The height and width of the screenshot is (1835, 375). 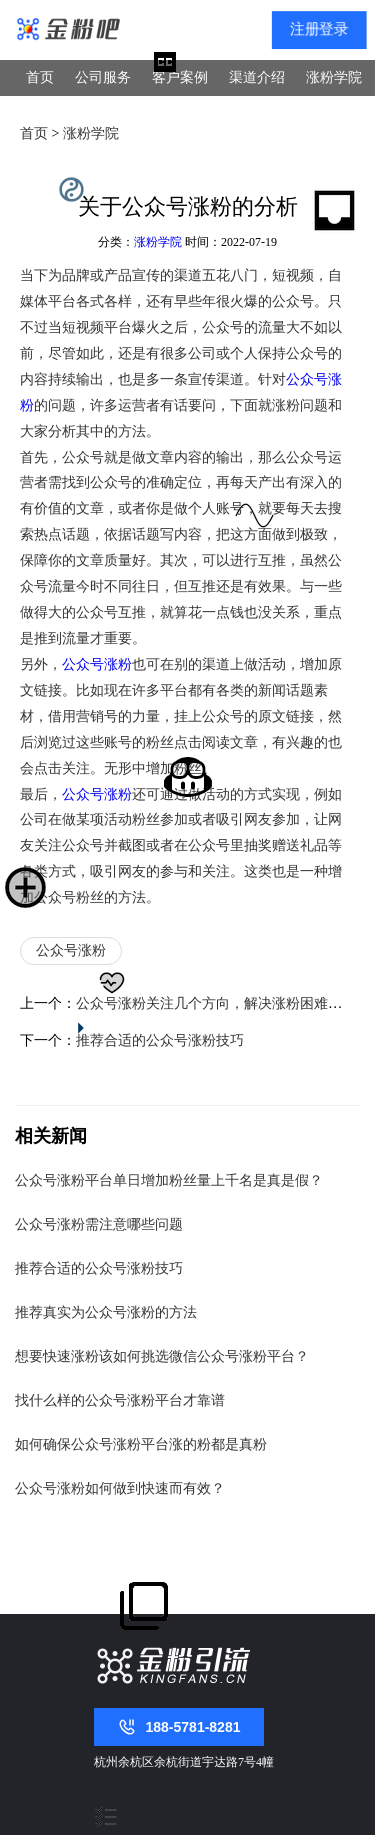 I want to click on adjust audio or sound wave settings, so click(x=254, y=515).